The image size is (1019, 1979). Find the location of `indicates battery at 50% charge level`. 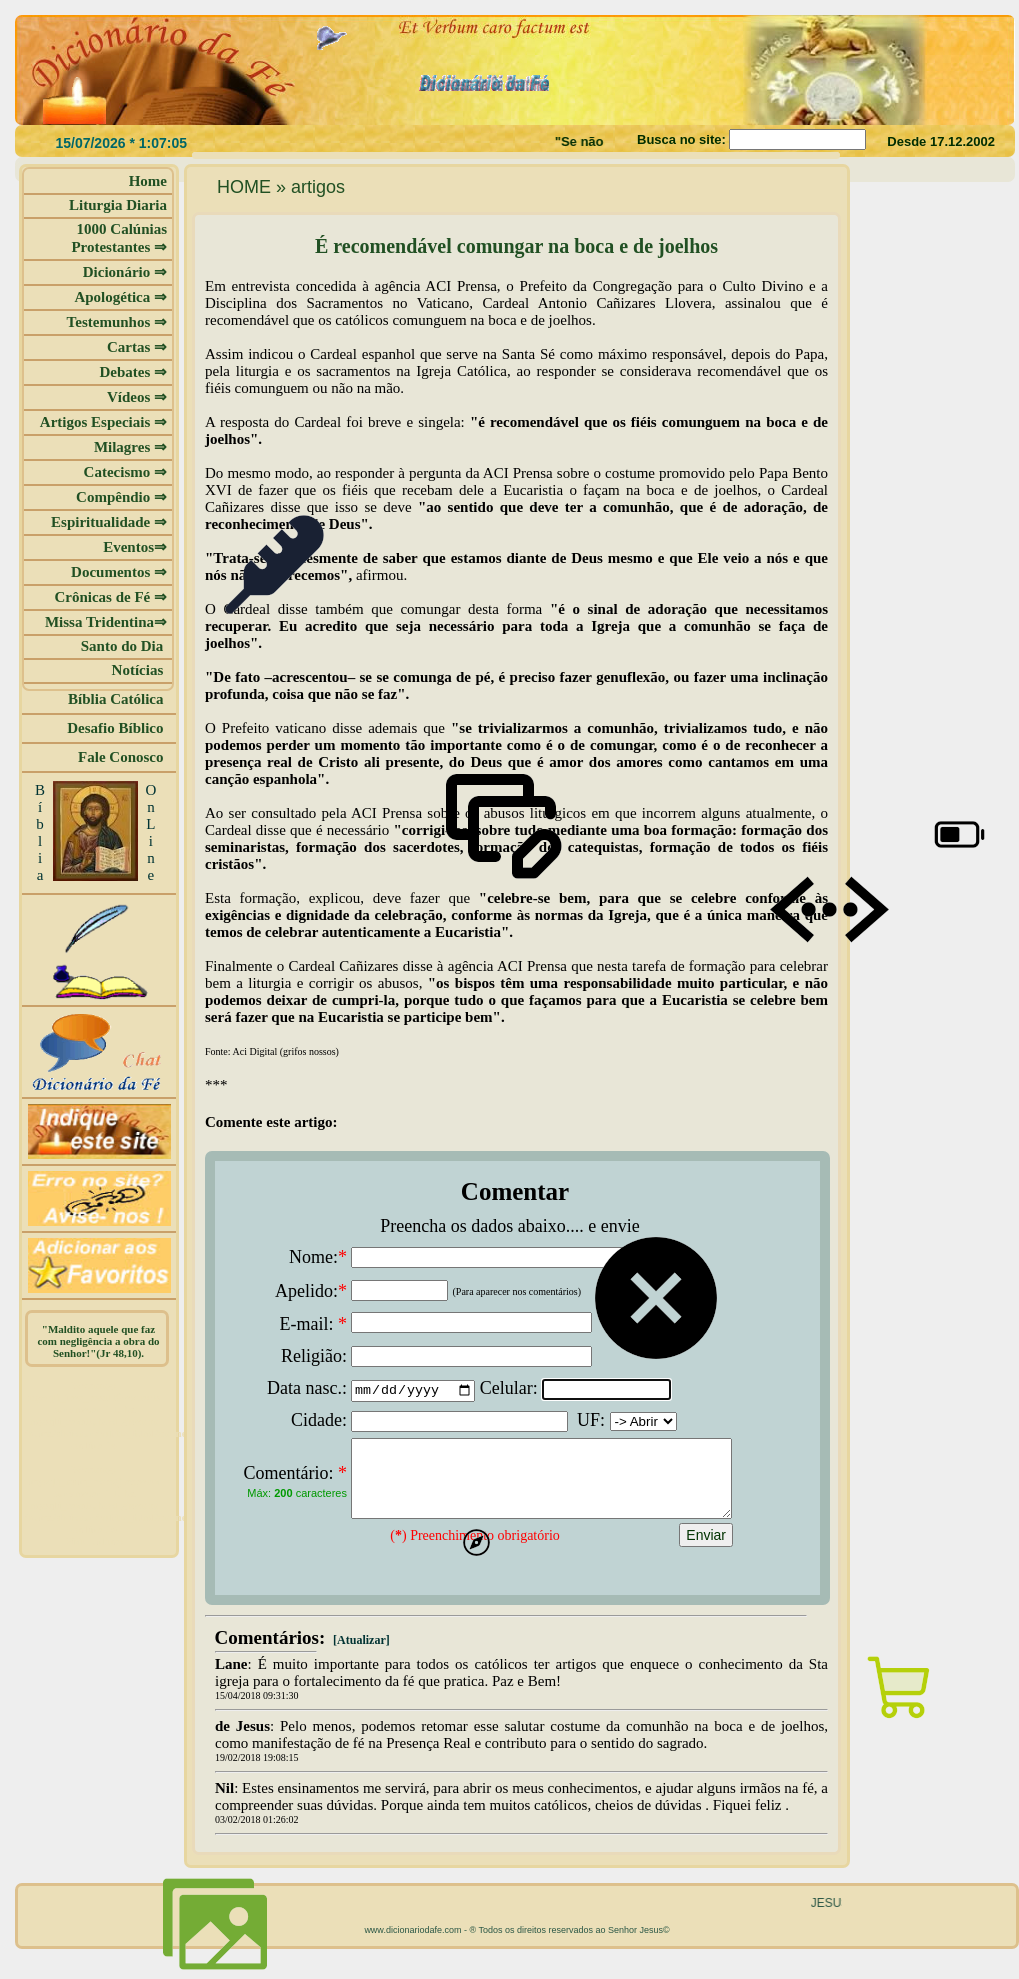

indicates battery at 50% charge level is located at coordinates (959, 834).